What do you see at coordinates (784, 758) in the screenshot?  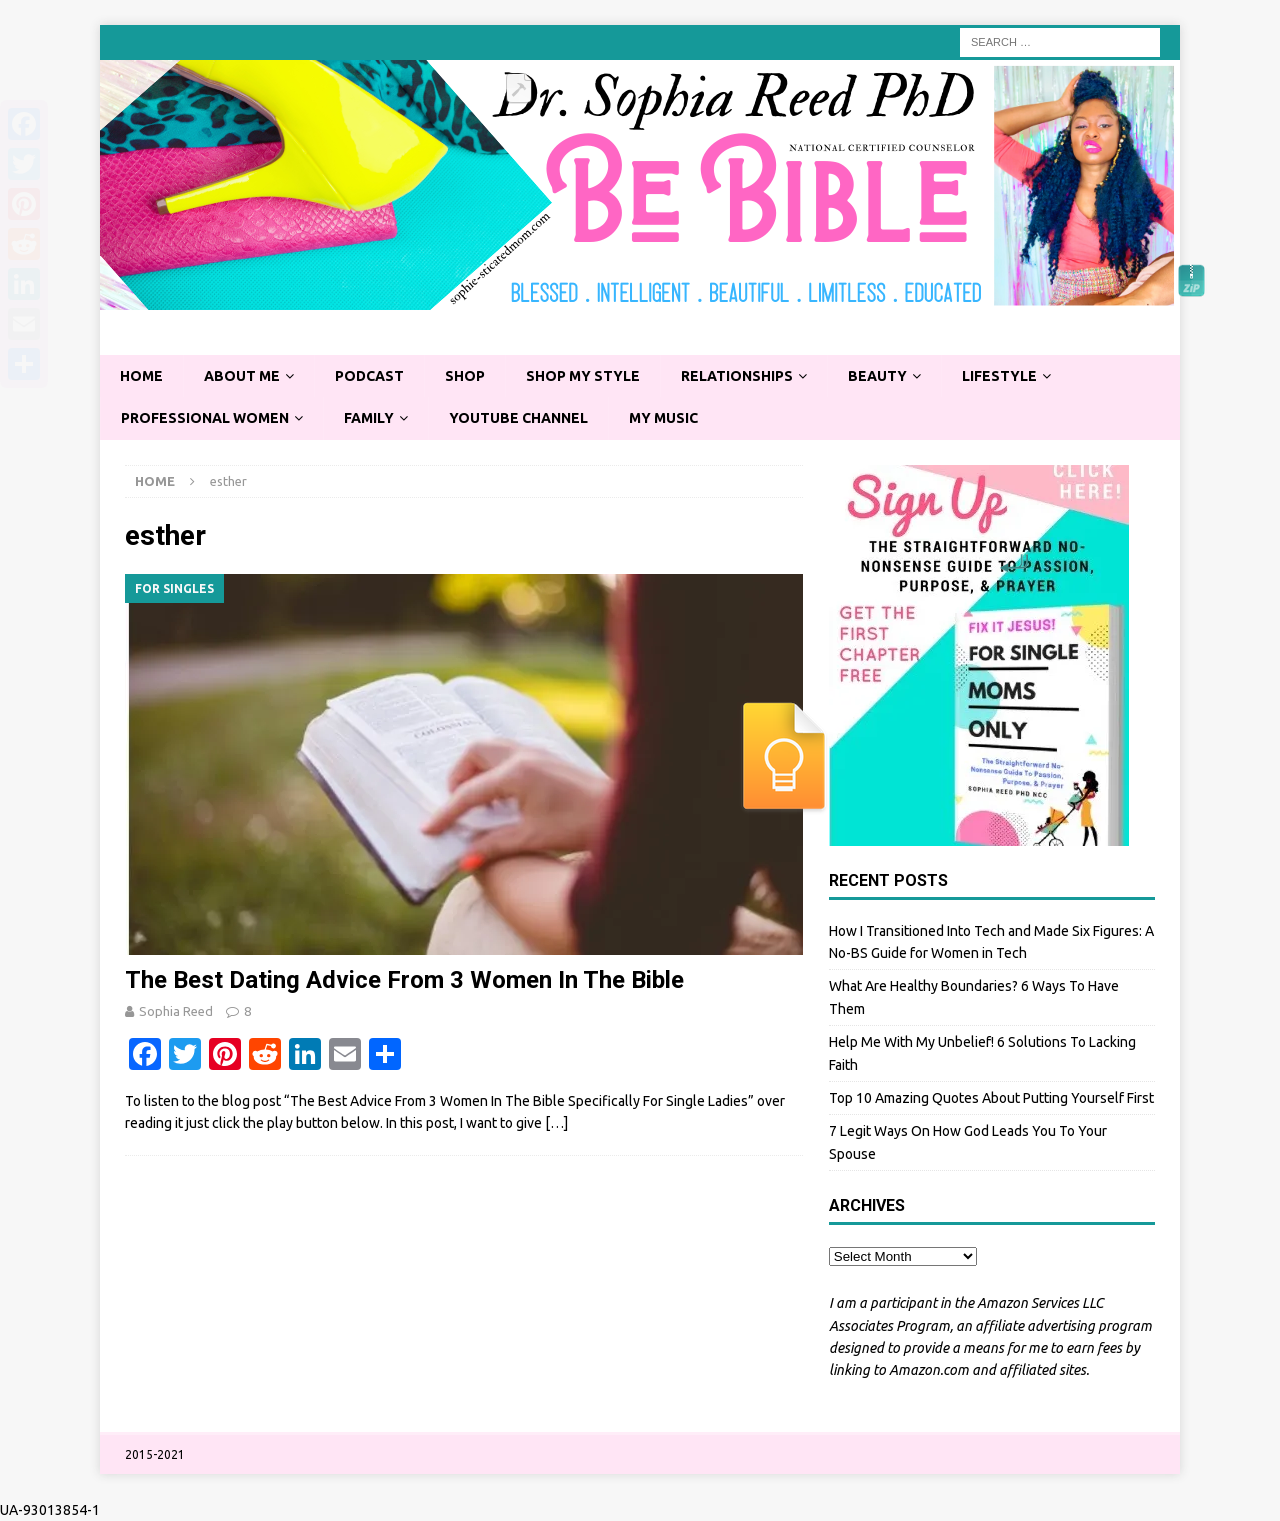 I see `open a google keep note file` at bounding box center [784, 758].